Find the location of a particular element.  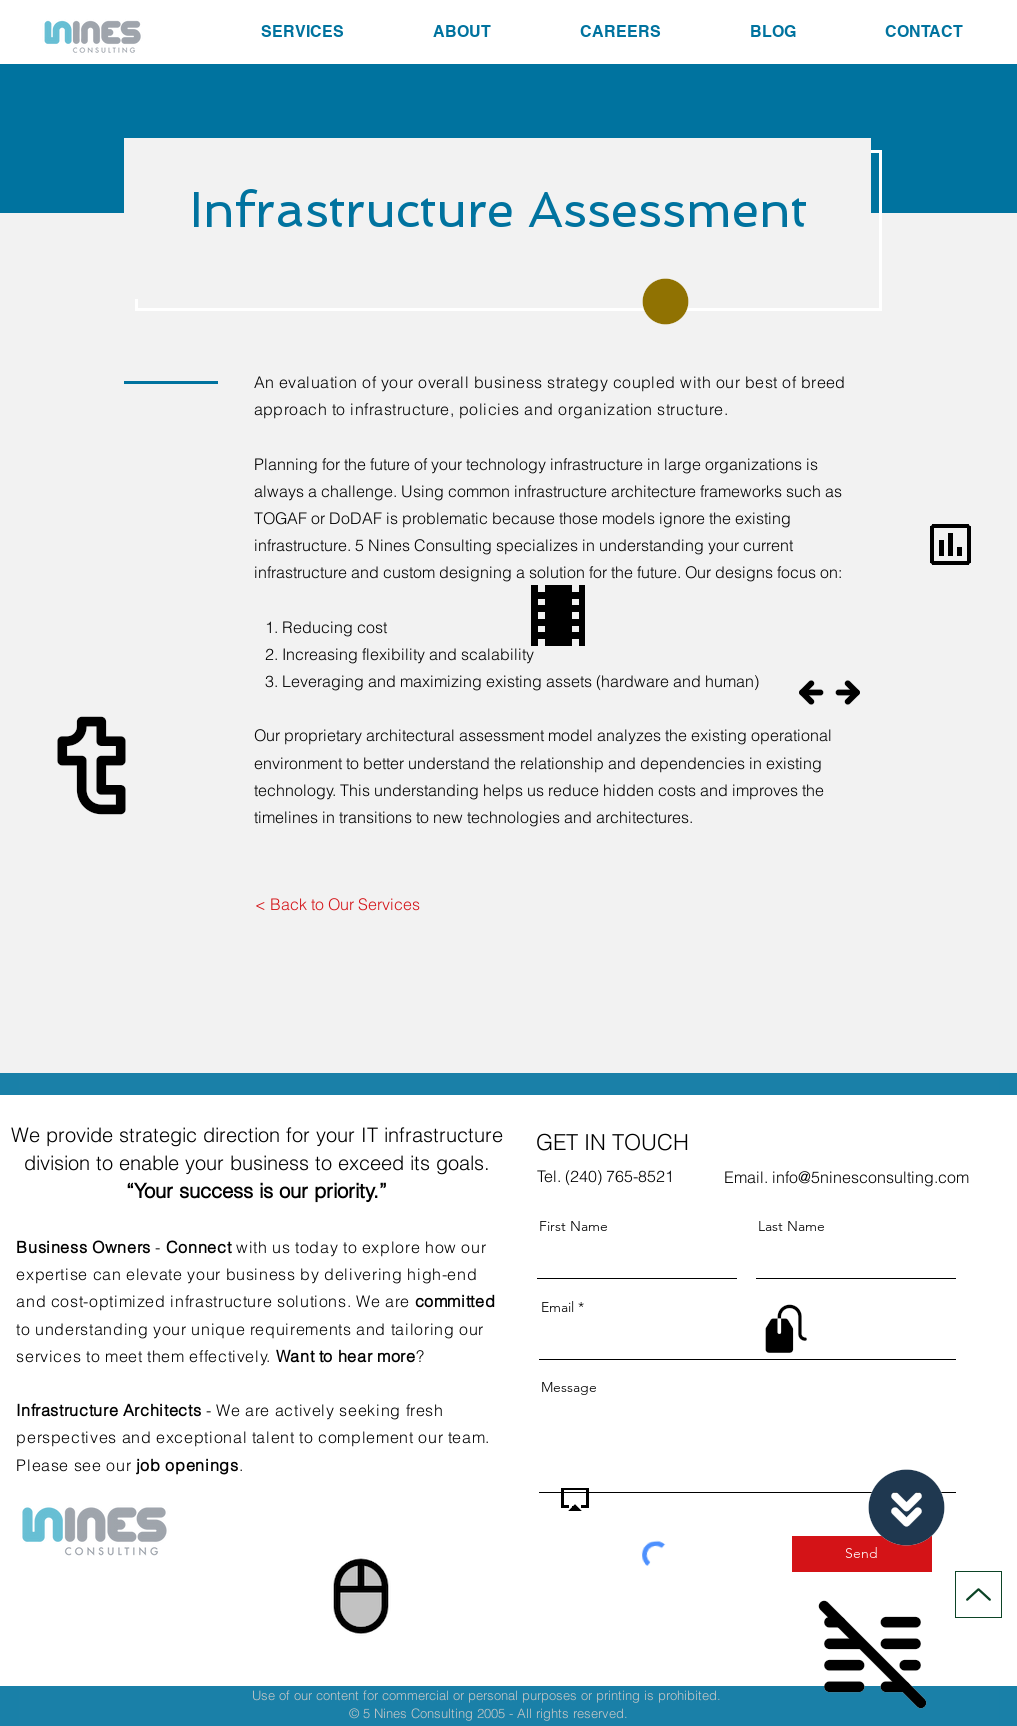

browse tea or hot beverage options is located at coordinates (784, 1330).